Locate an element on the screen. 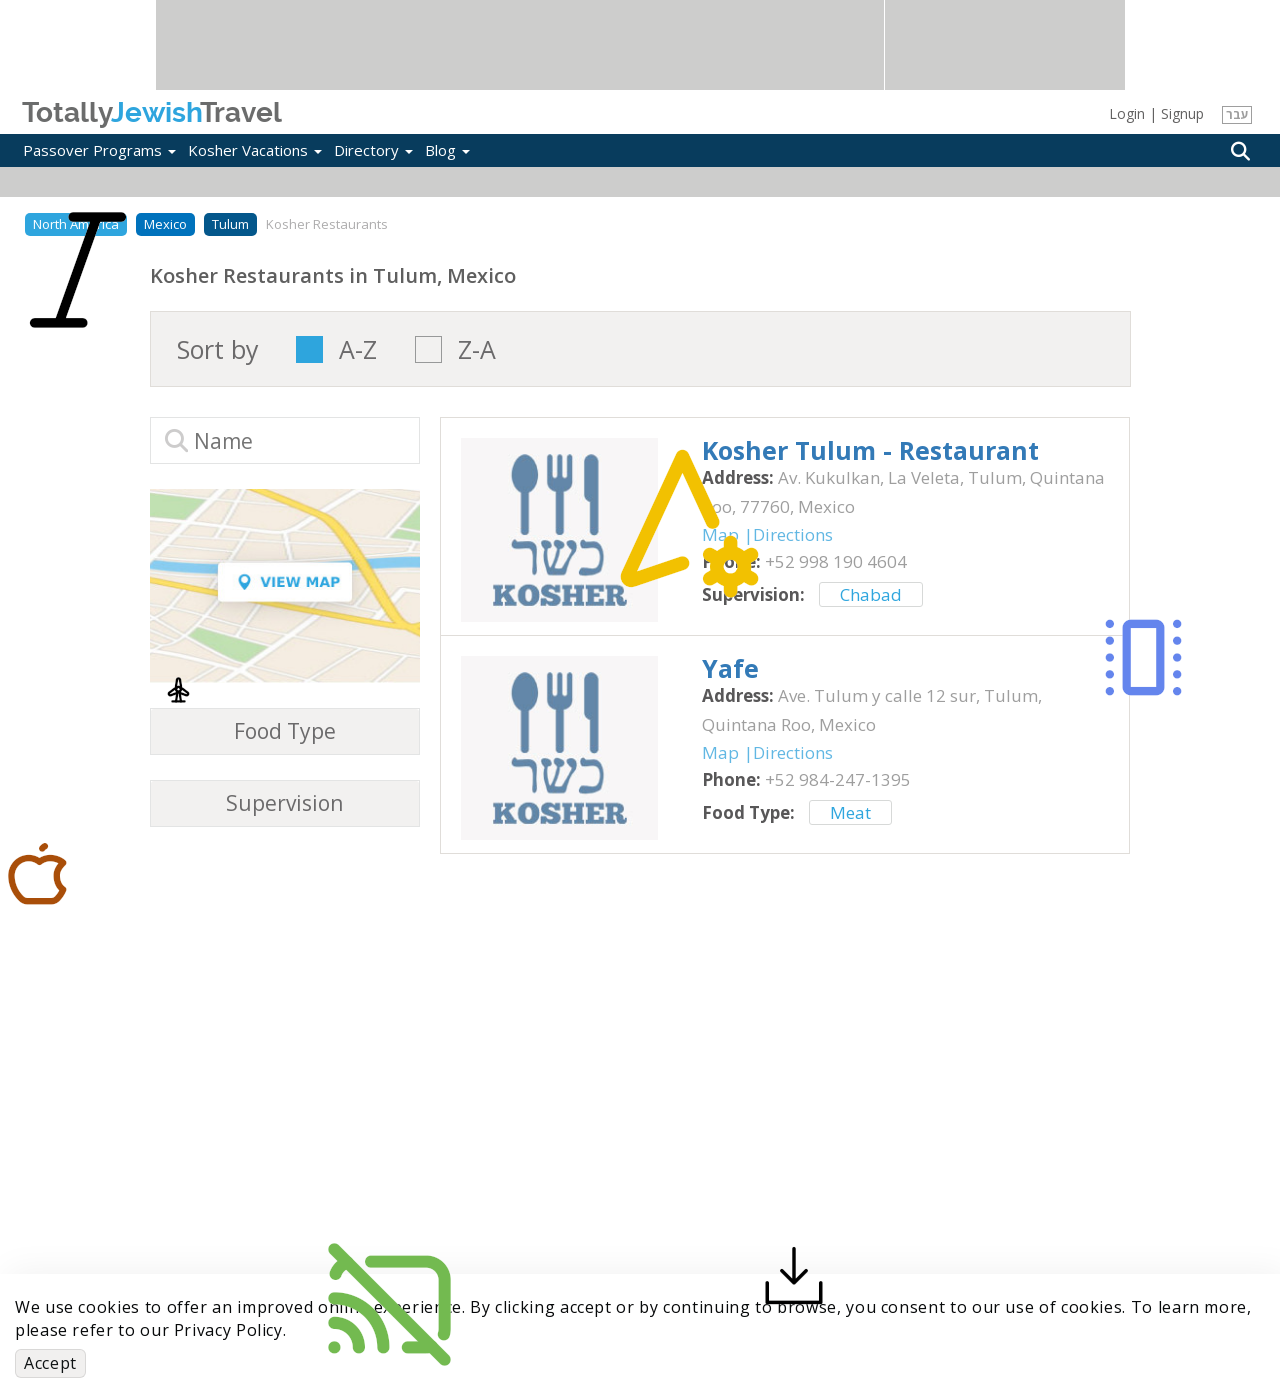  screen casting is unavailable or disabled is located at coordinates (389, 1304).